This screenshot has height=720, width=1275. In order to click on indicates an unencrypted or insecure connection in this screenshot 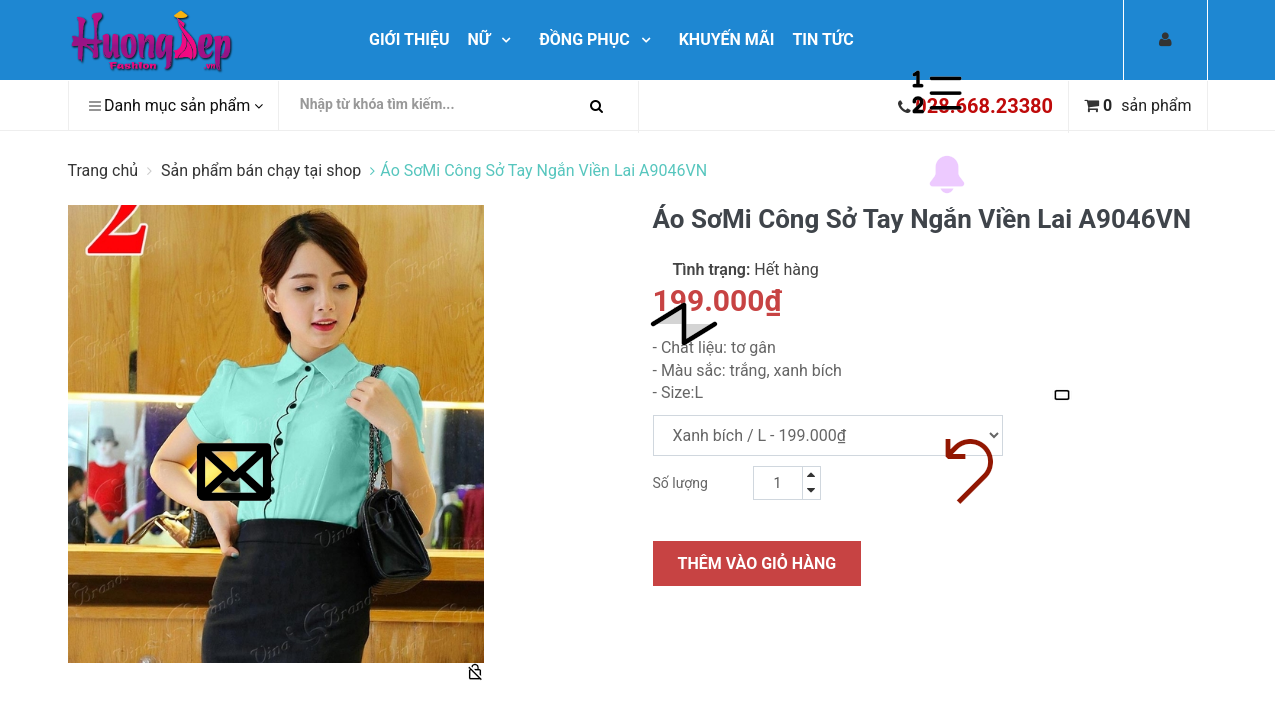, I will do `click(475, 672)`.